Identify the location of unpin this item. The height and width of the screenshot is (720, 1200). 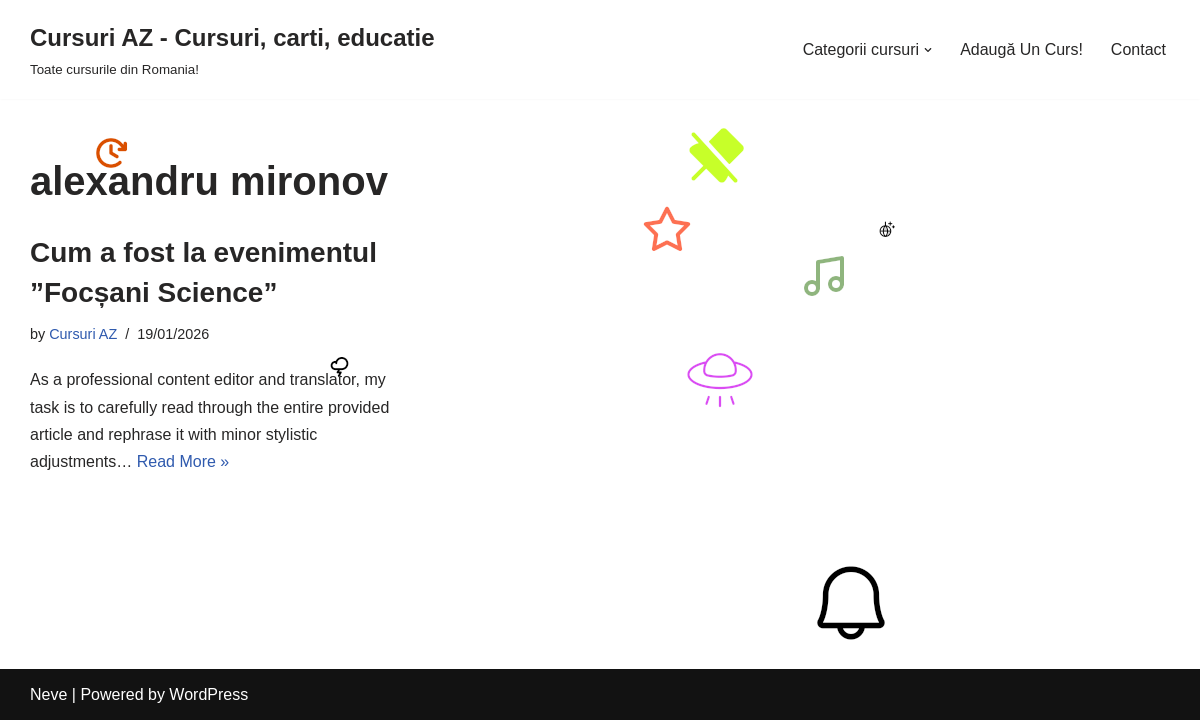
(714, 157).